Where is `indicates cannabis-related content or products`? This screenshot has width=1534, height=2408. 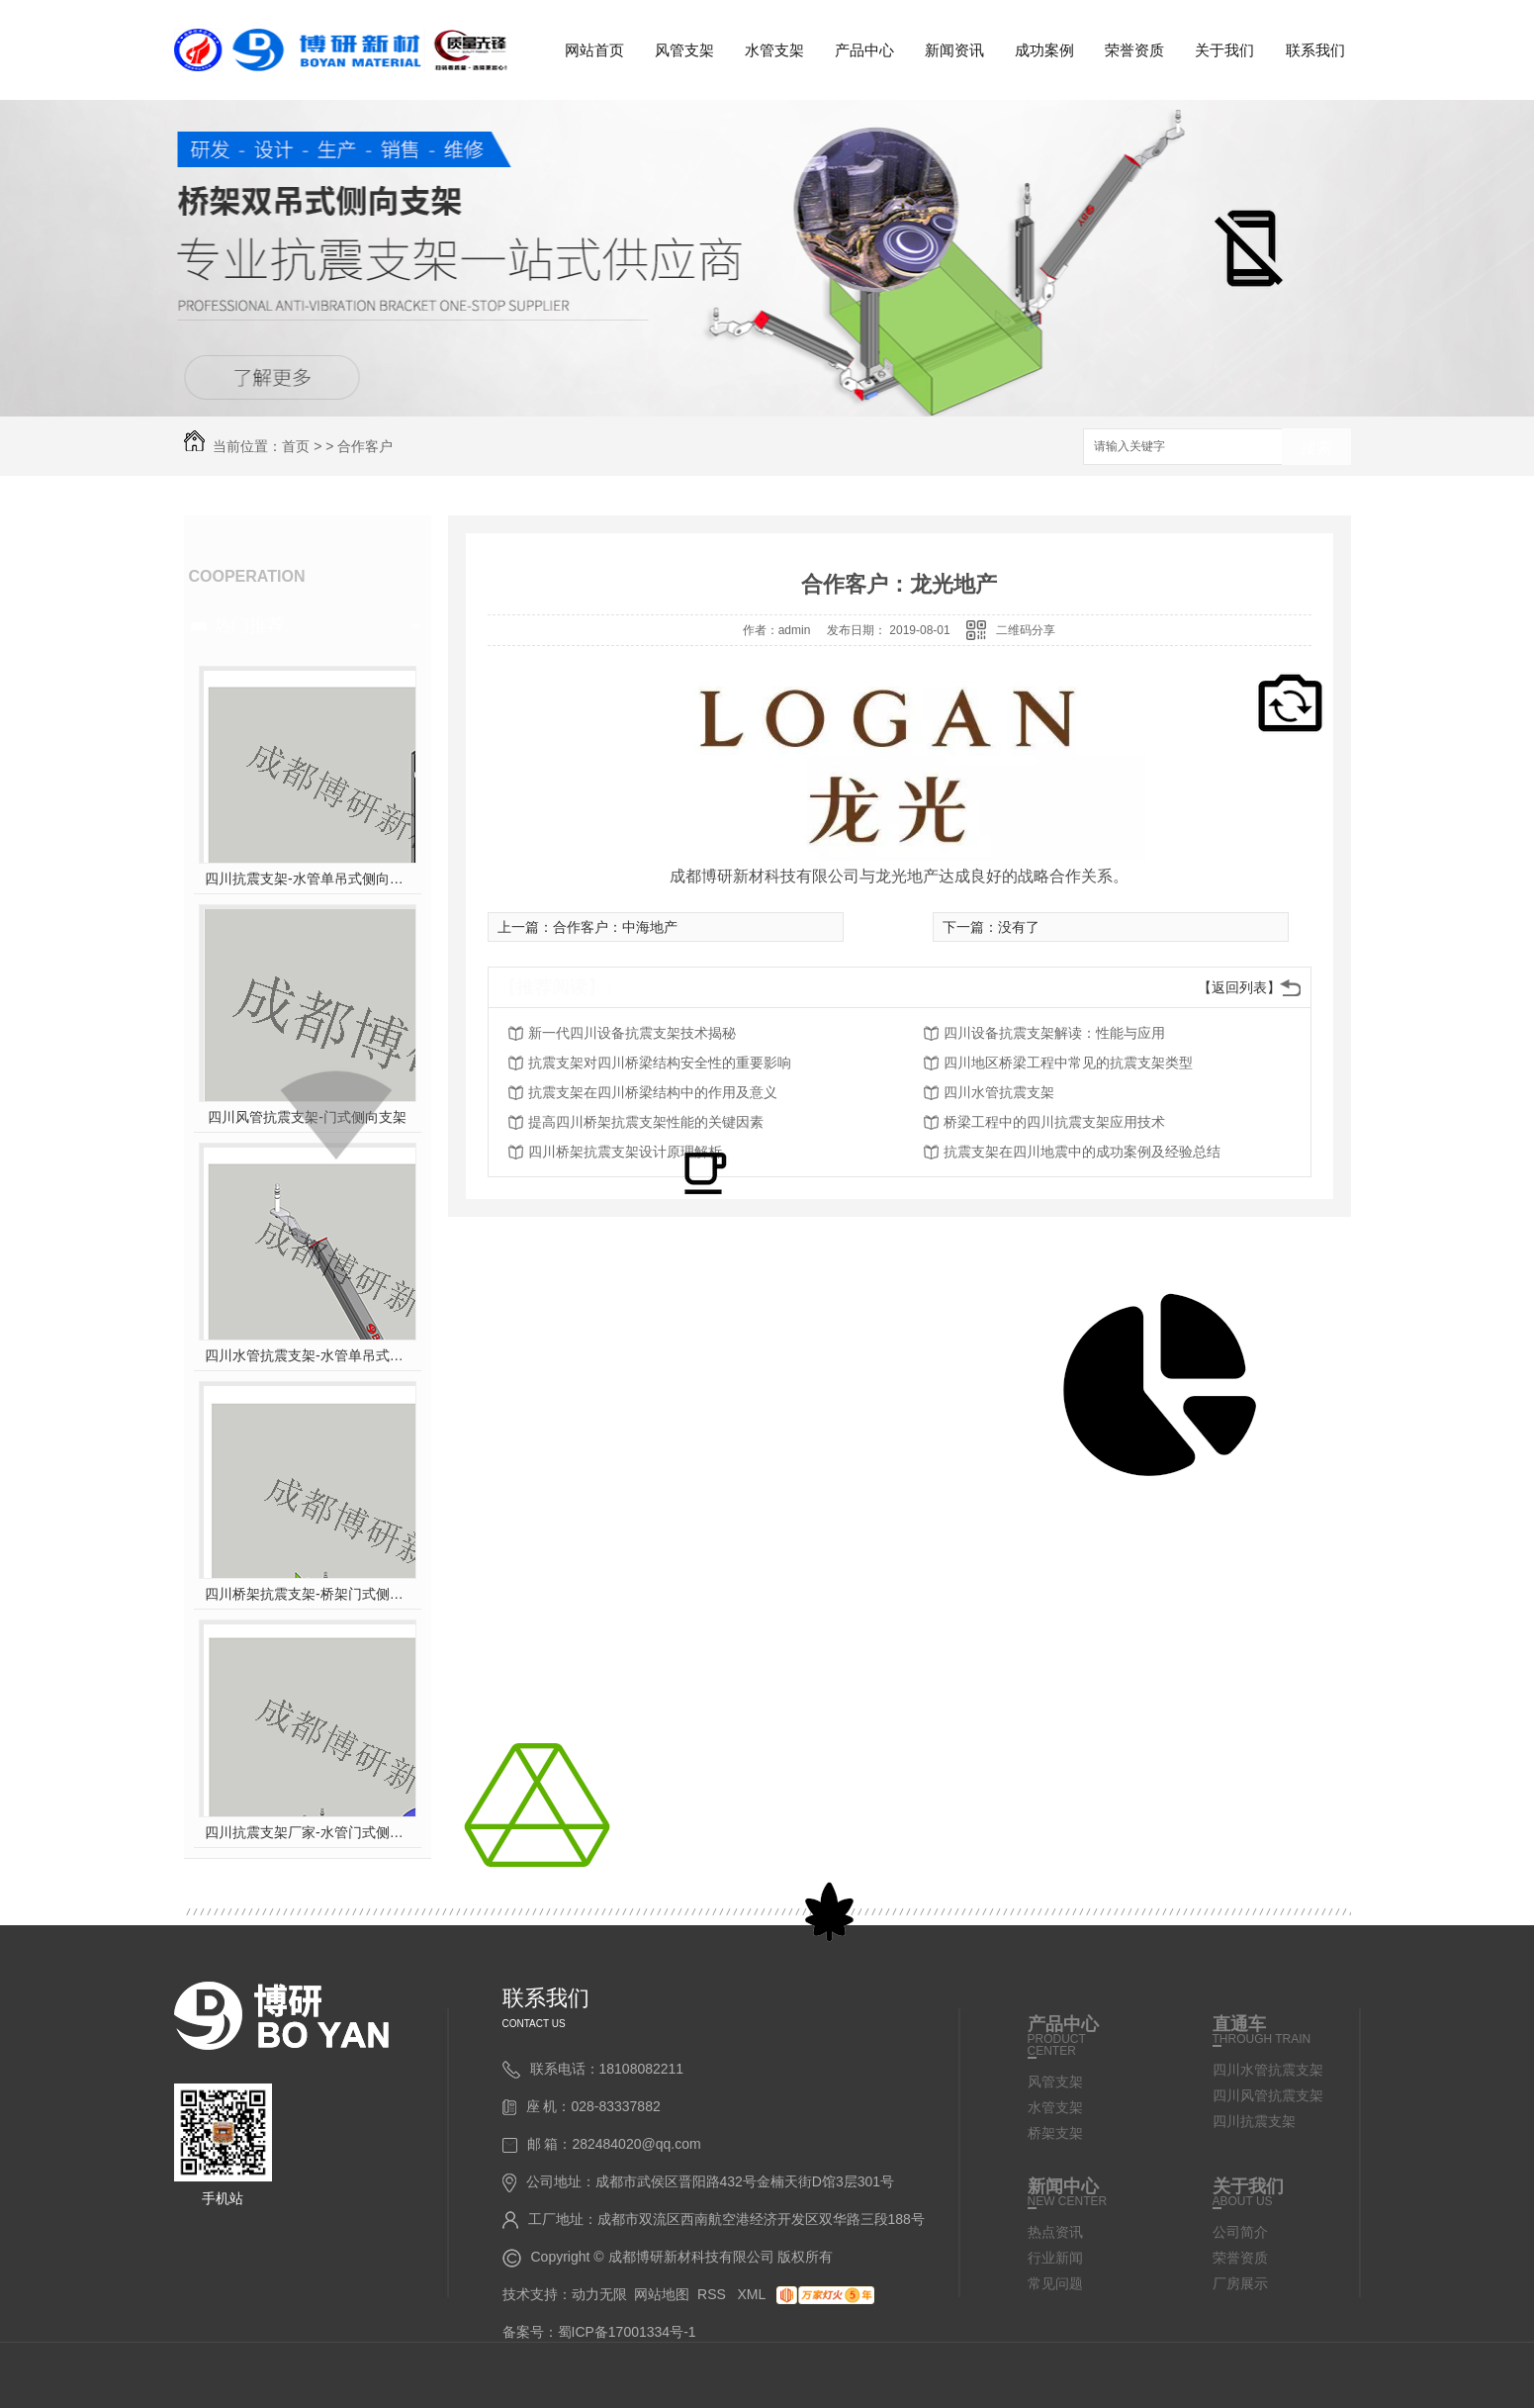
indicates cannabis-related content or products is located at coordinates (829, 1911).